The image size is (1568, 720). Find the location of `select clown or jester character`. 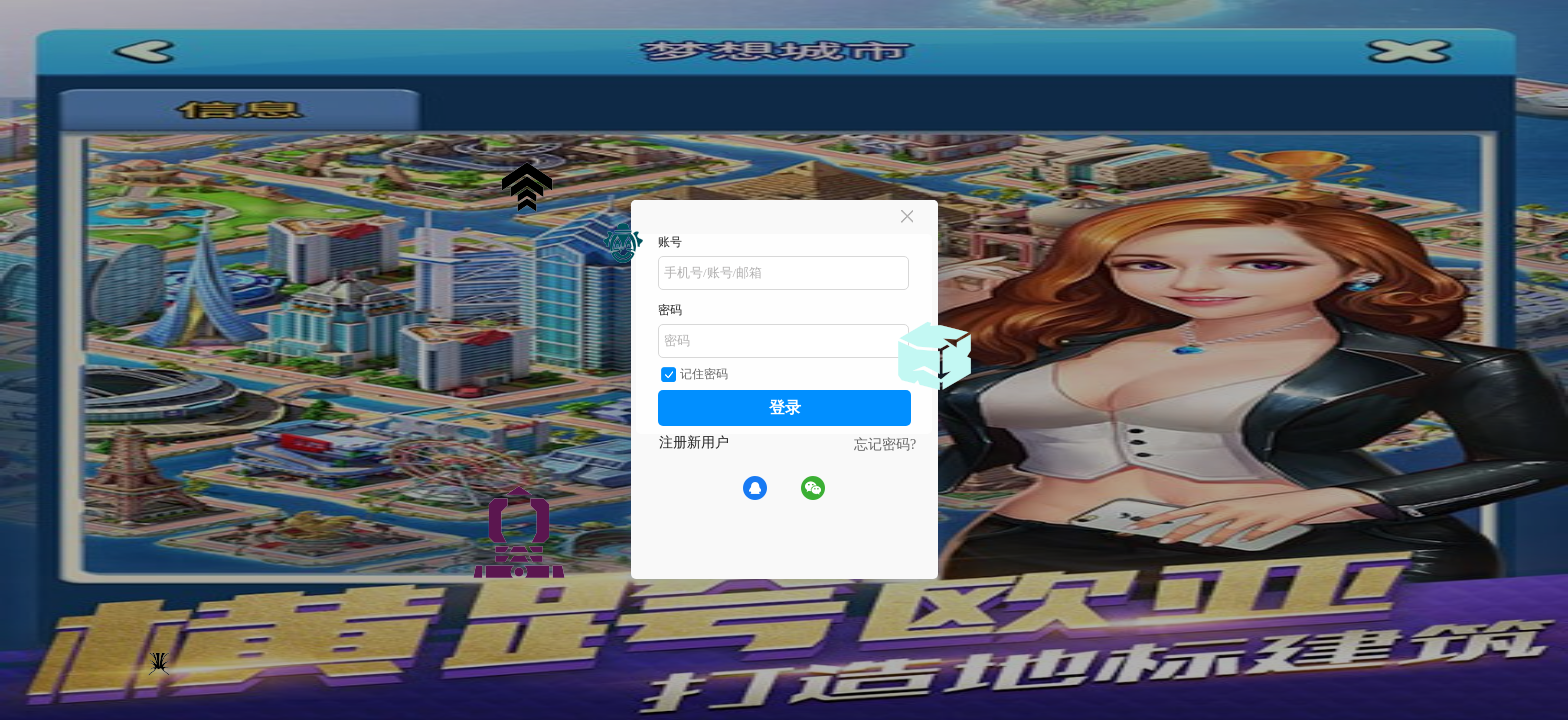

select clown or jester character is located at coordinates (623, 243).